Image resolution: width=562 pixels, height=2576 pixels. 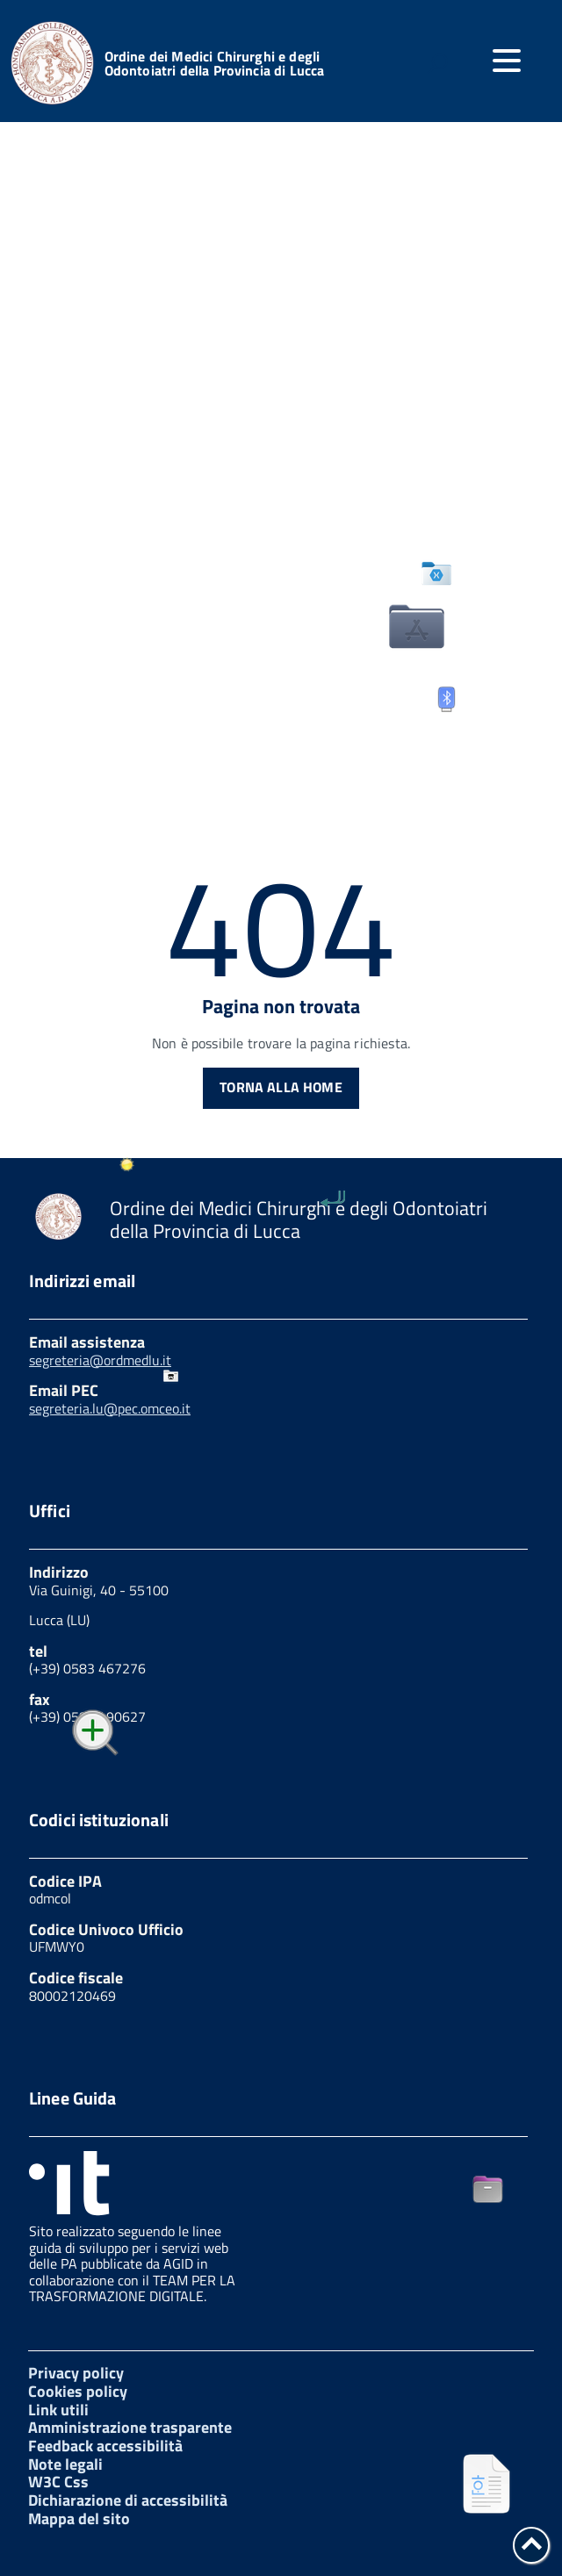 What do you see at coordinates (486, 2484) in the screenshot?
I see `hancom hangul word processor document file` at bounding box center [486, 2484].